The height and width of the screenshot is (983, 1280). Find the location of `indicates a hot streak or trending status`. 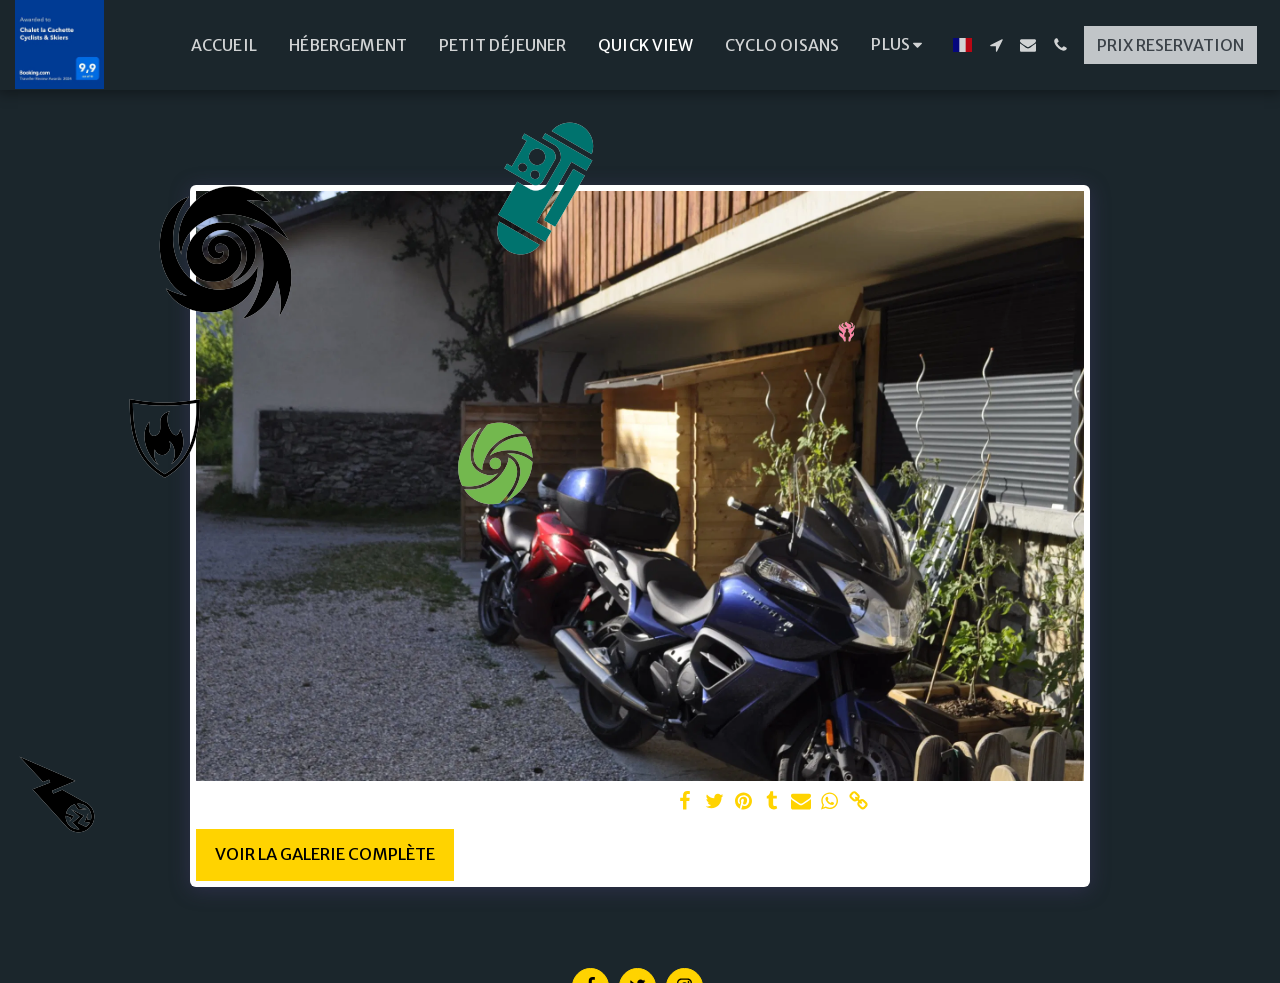

indicates a hot streak or trending status is located at coordinates (846, 331).